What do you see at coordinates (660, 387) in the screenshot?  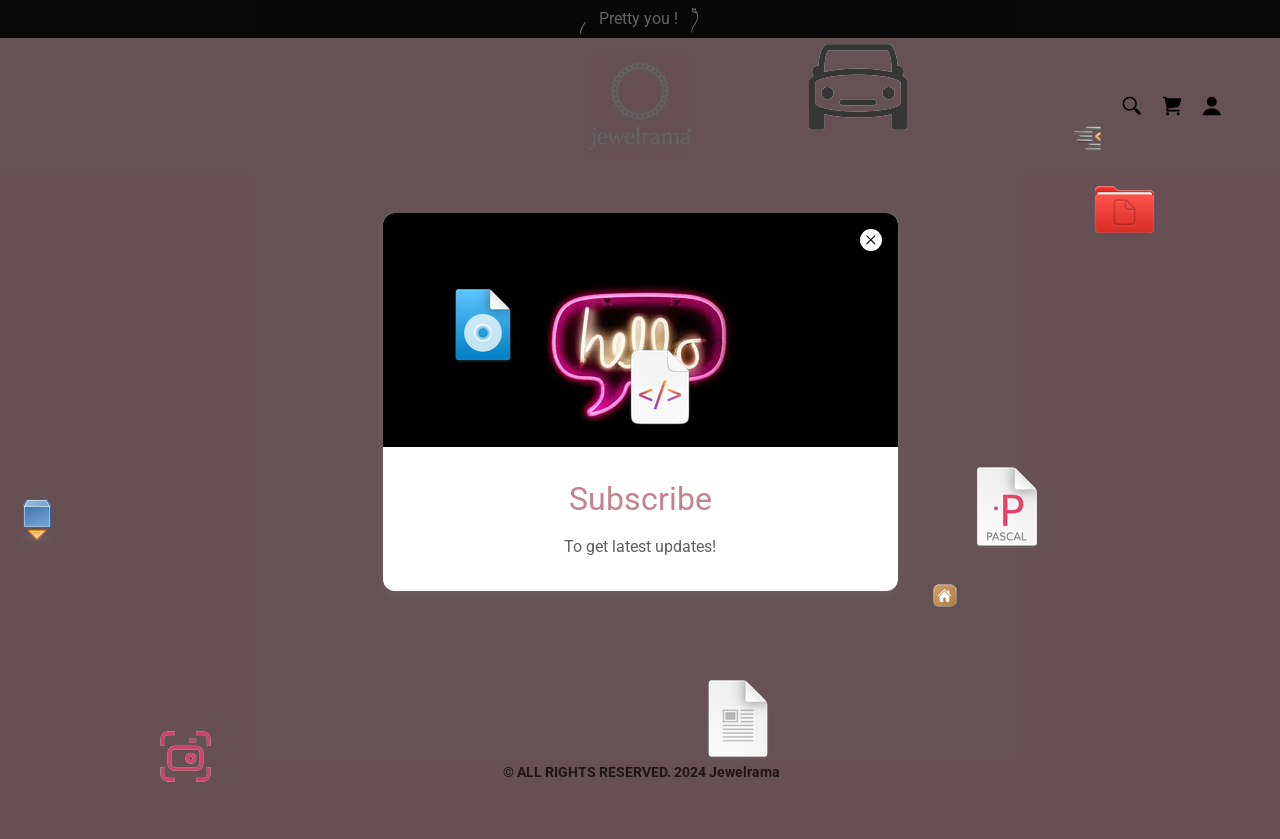 I see `a maven xml configuration file` at bounding box center [660, 387].